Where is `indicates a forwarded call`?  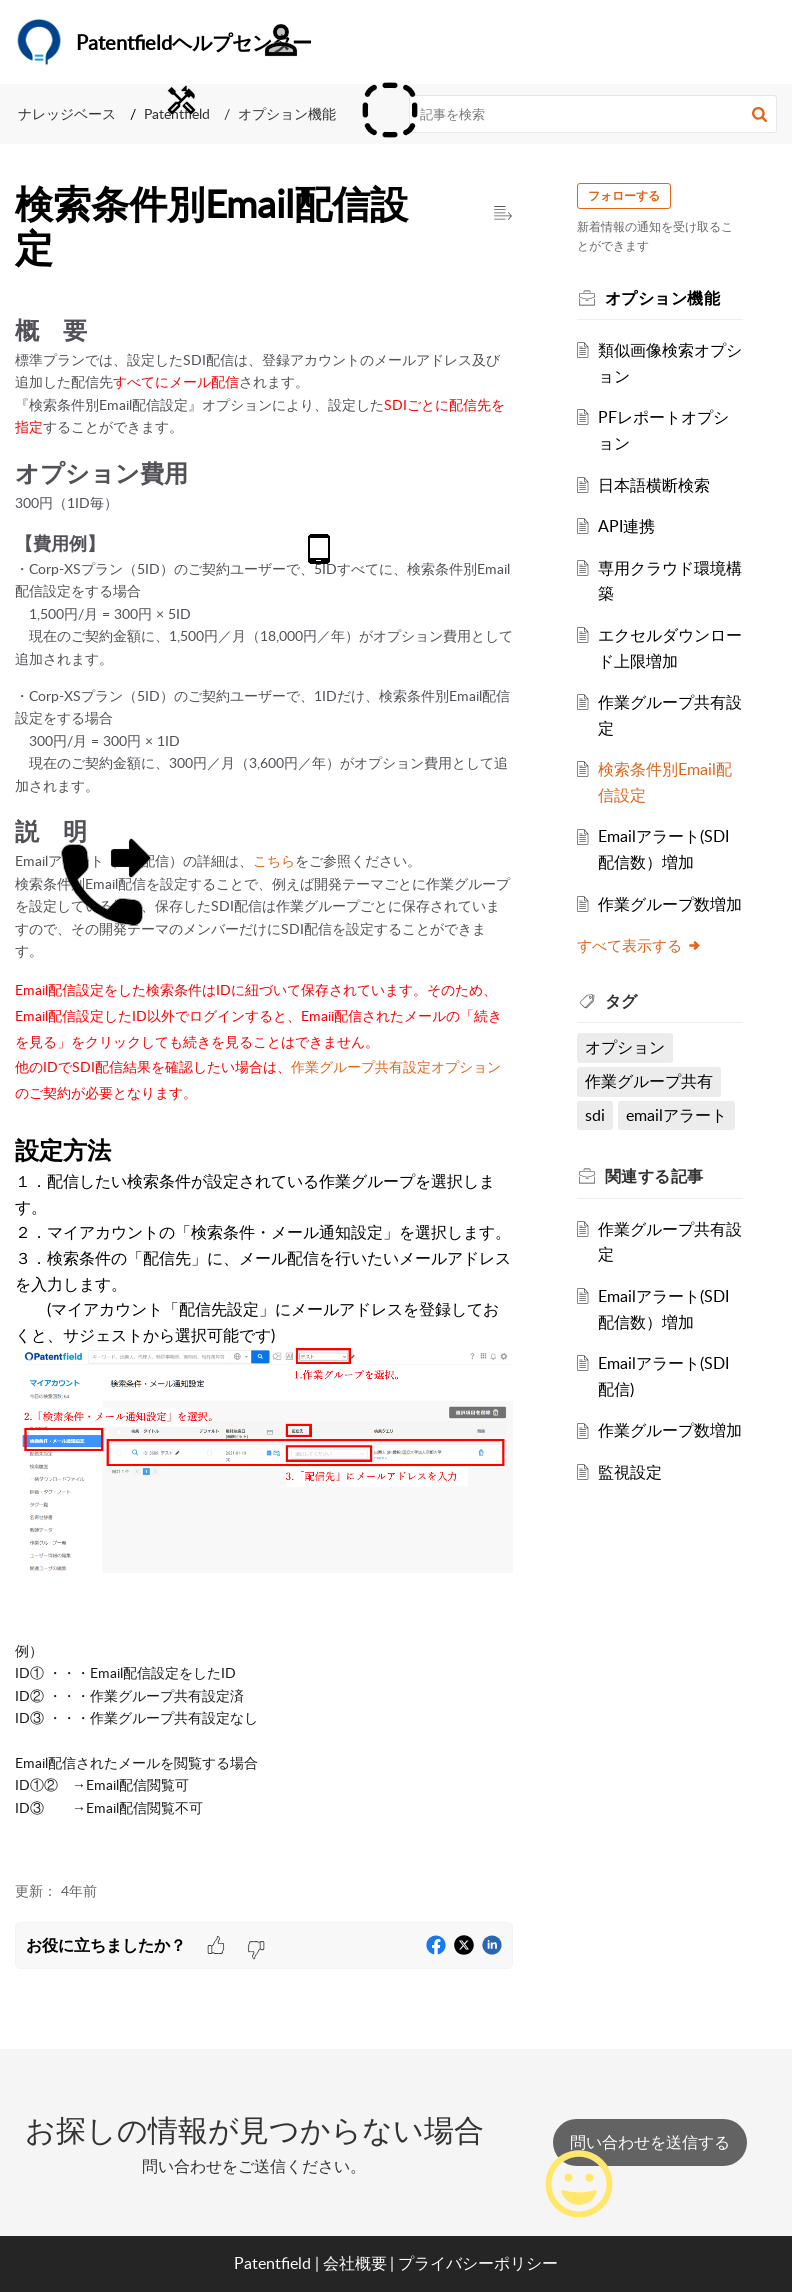
indicates a forwarded call is located at coordinates (102, 885).